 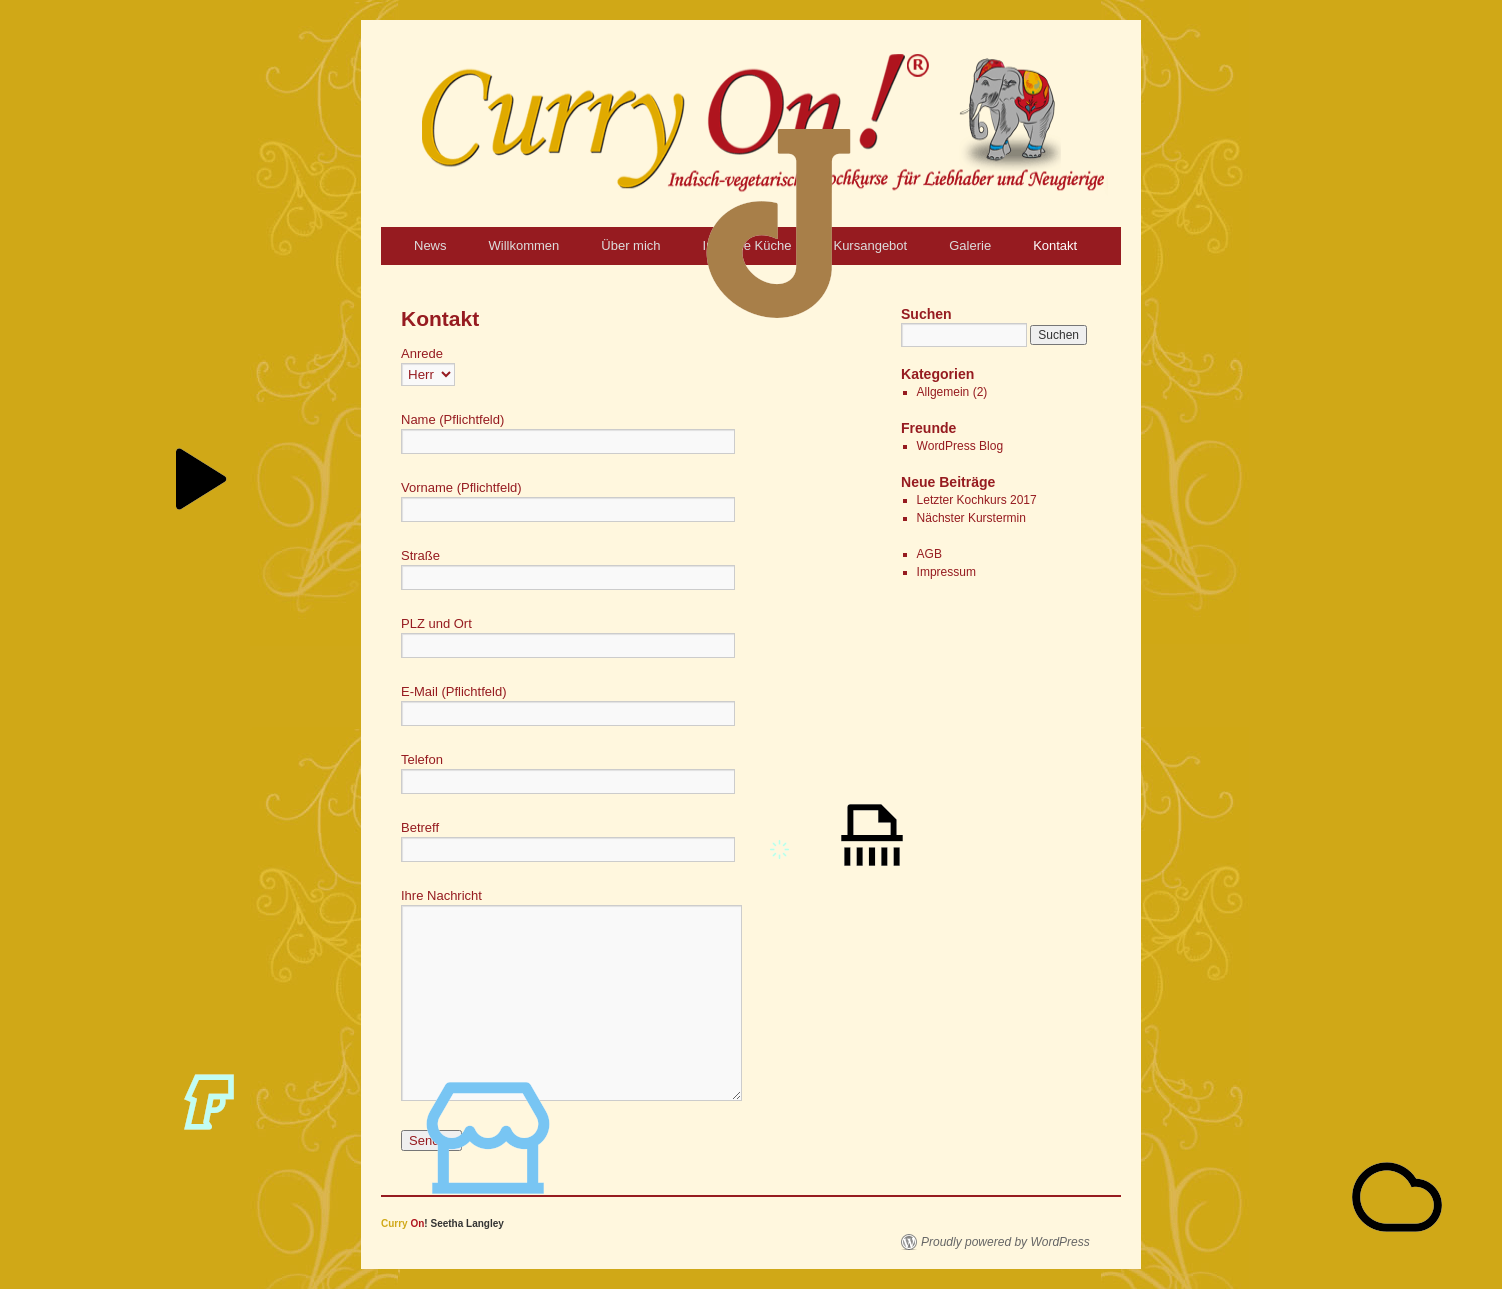 I want to click on check temperature or thermal readings, so click(x=209, y=1102).